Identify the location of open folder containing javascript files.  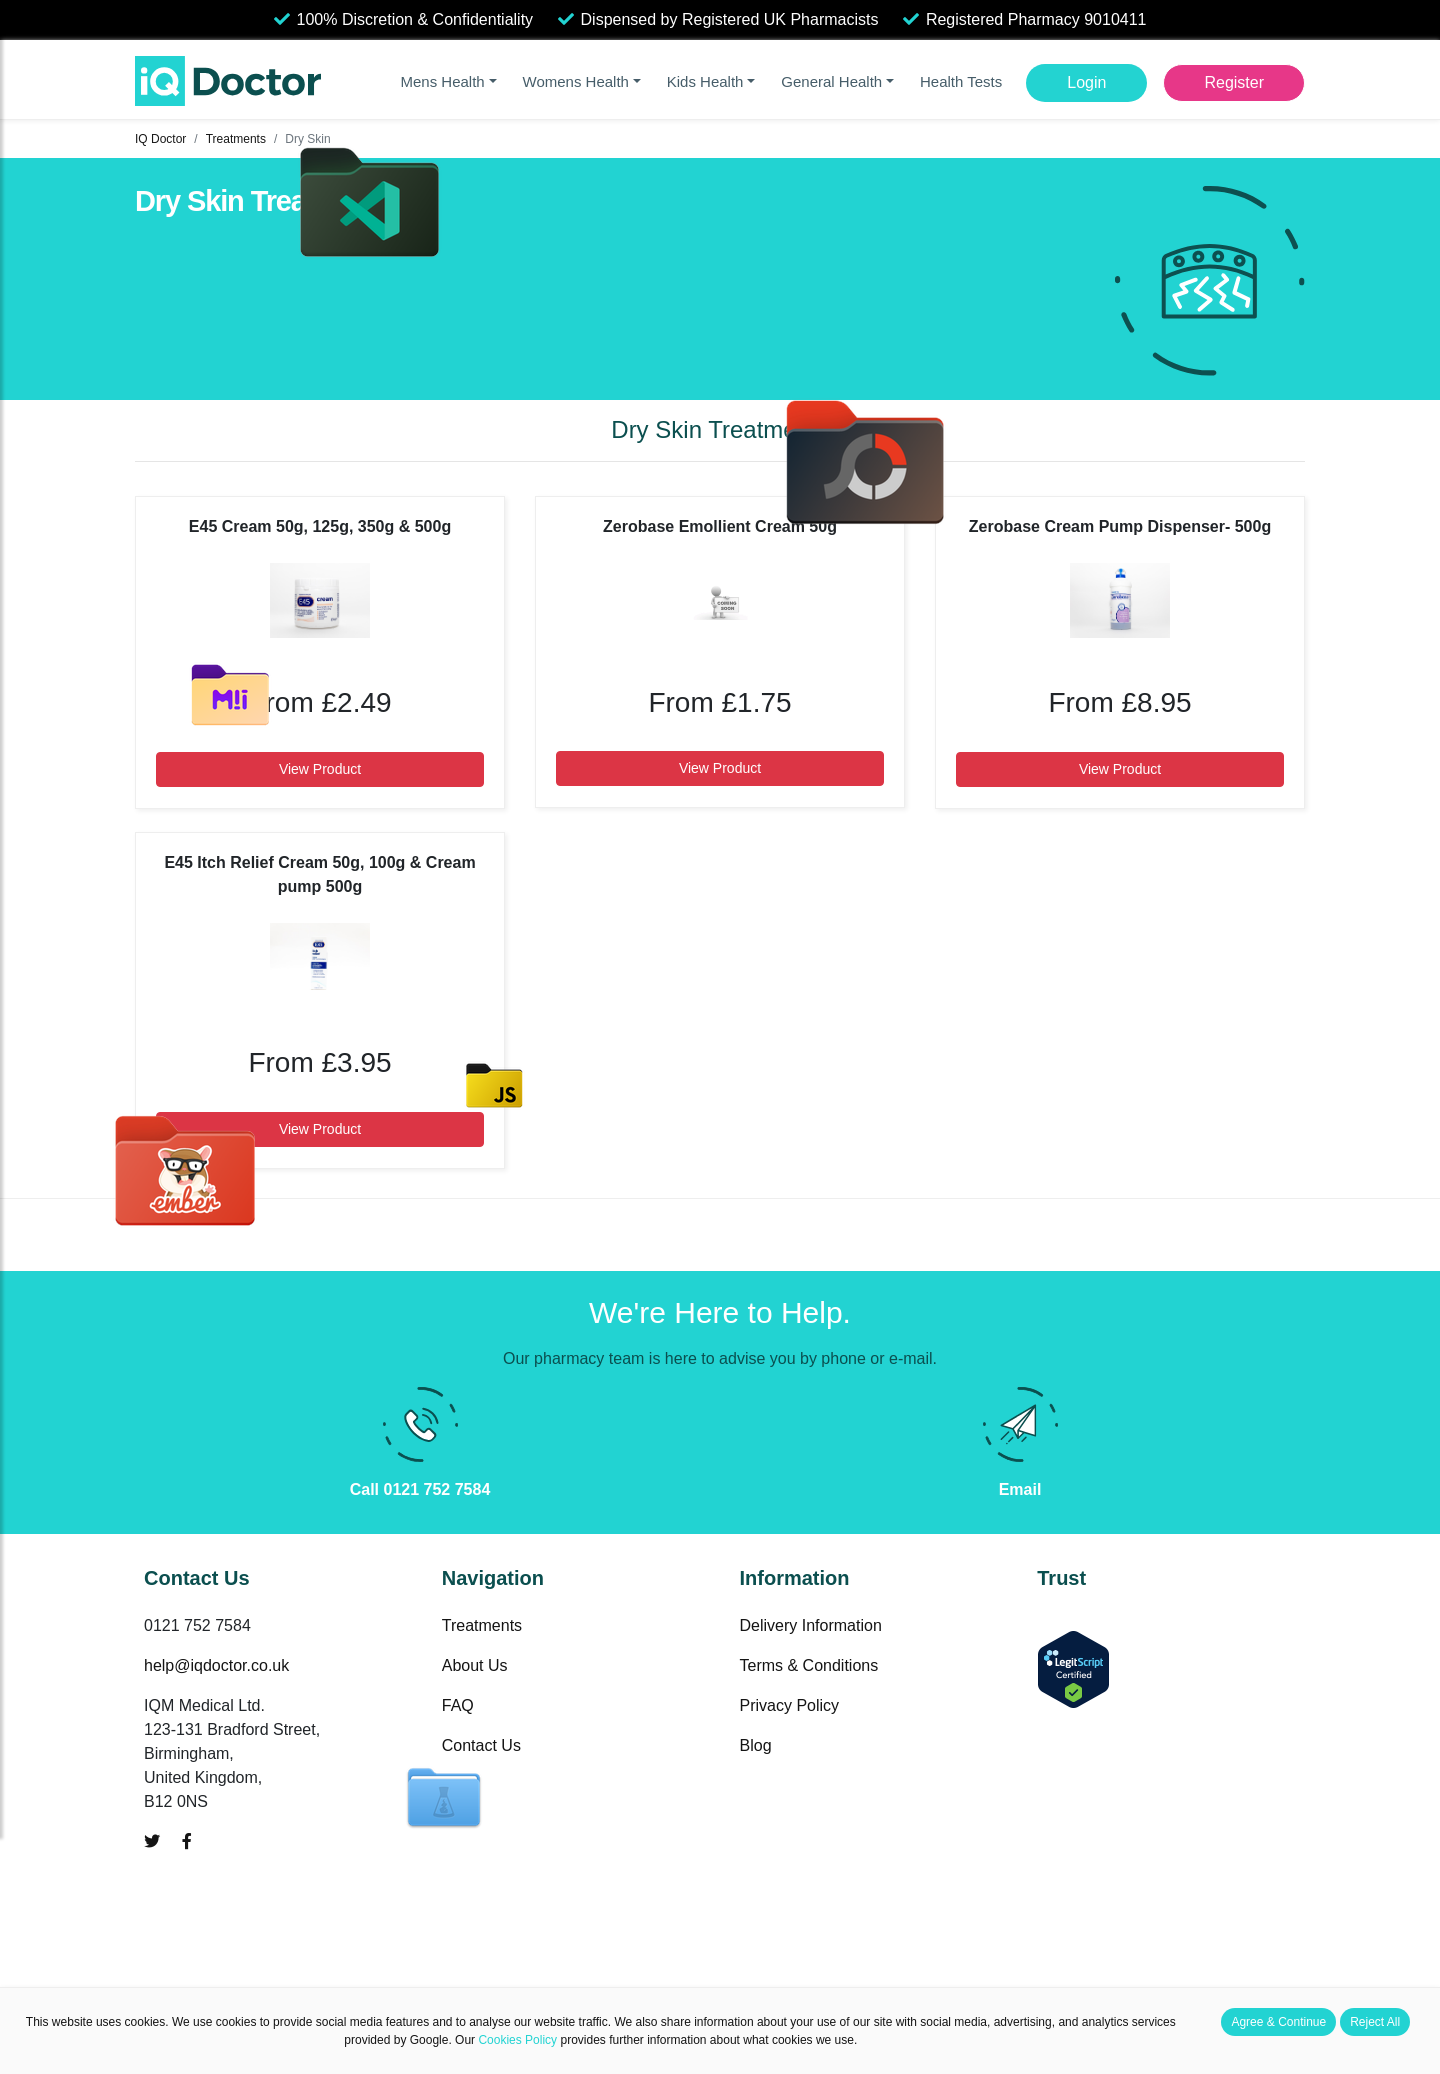
(494, 1087).